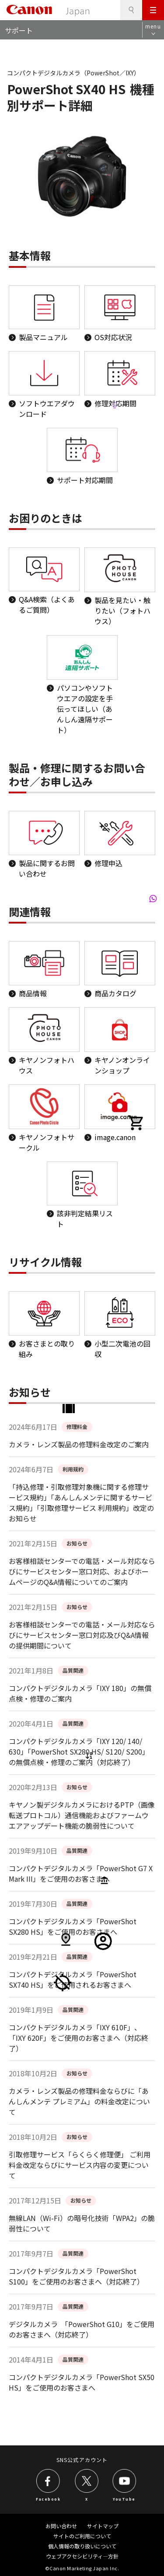 This screenshot has width=164, height=2576. Describe the element at coordinates (63, 1983) in the screenshot. I see `location services are disabled` at that location.